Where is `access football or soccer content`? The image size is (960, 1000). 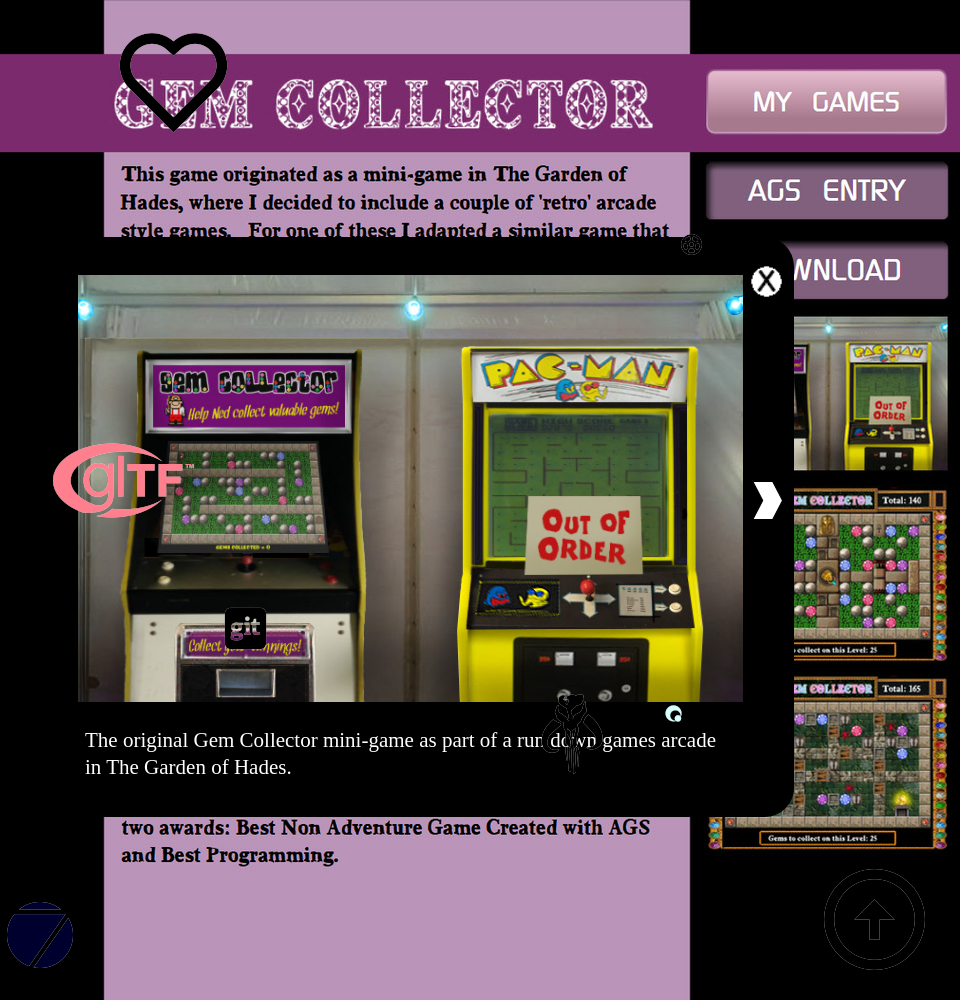
access football or soccer content is located at coordinates (691, 244).